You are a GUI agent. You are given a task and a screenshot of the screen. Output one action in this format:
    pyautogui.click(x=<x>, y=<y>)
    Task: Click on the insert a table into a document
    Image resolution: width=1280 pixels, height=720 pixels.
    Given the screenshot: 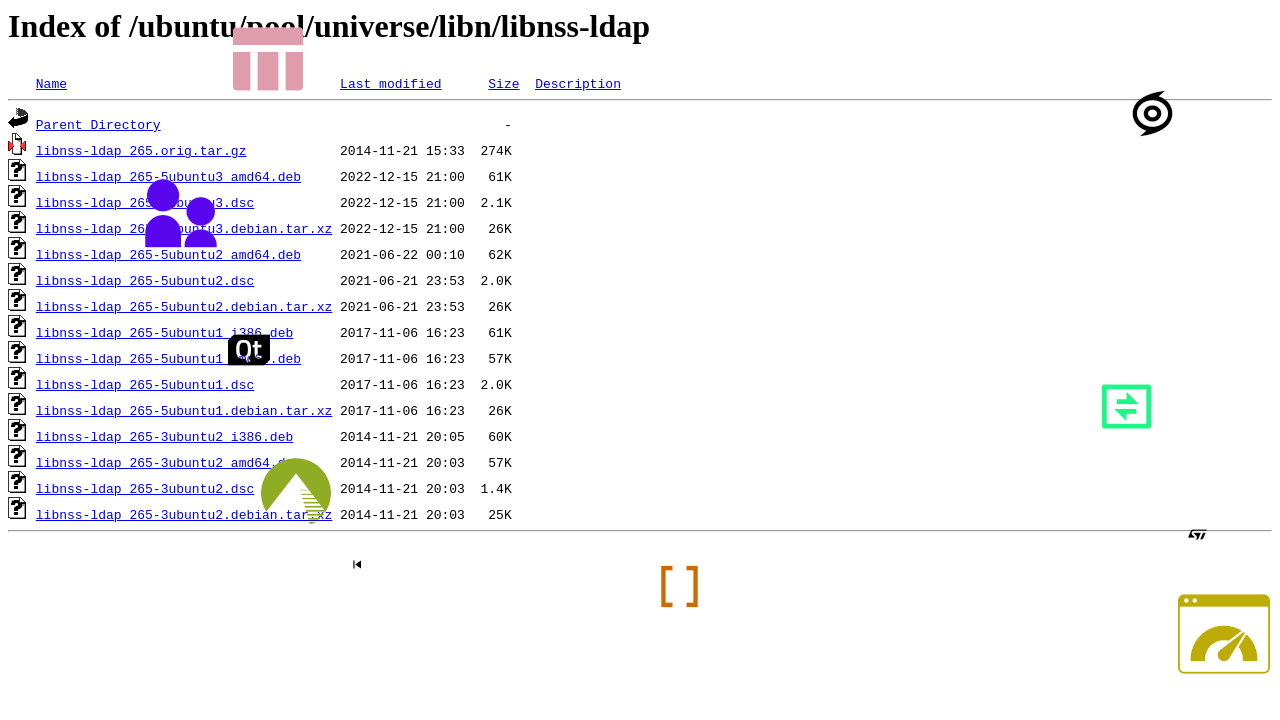 What is the action you would take?
    pyautogui.click(x=268, y=59)
    